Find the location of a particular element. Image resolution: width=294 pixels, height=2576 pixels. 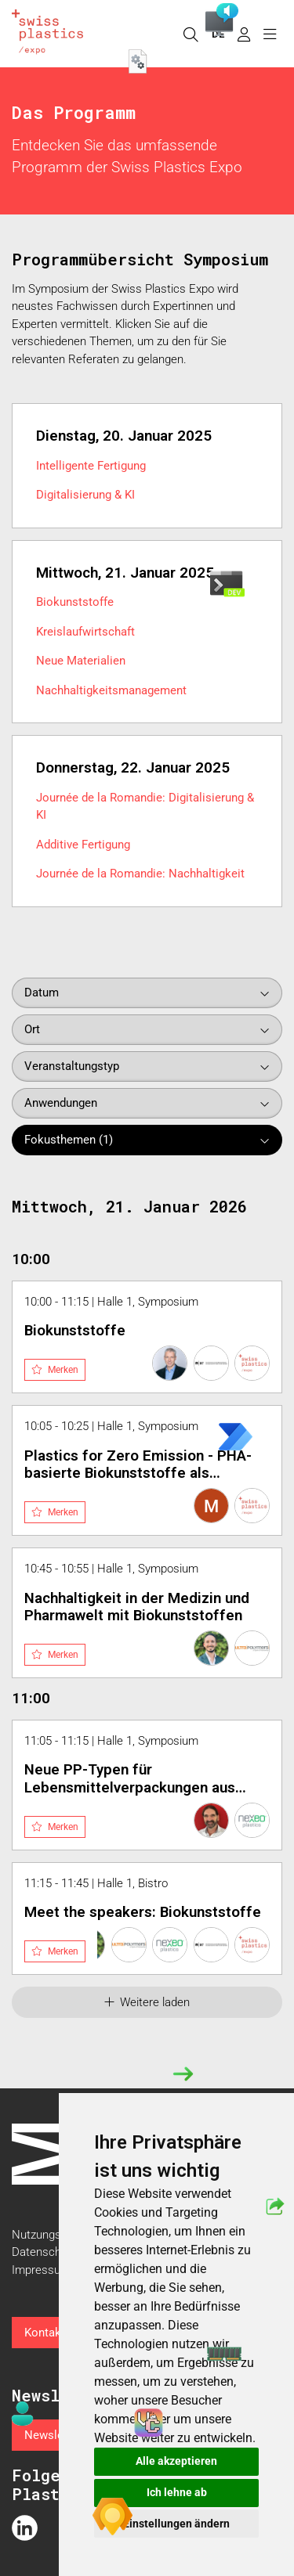

open field service management app is located at coordinates (112, 2515).